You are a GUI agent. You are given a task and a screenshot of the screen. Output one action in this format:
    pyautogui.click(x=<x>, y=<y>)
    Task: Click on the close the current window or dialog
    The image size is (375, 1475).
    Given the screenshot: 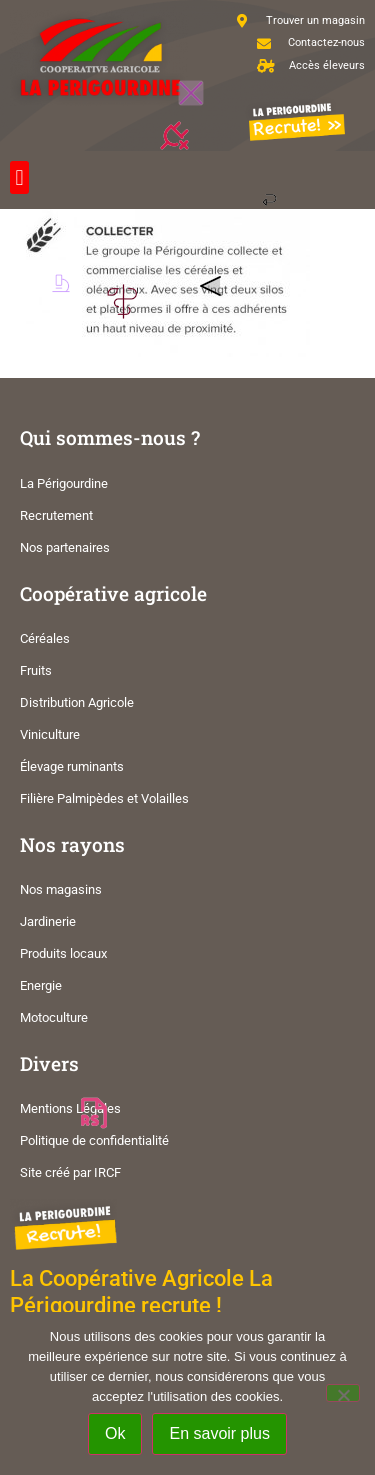 What is the action you would take?
    pyautogui.click(x=191, y=93)
    